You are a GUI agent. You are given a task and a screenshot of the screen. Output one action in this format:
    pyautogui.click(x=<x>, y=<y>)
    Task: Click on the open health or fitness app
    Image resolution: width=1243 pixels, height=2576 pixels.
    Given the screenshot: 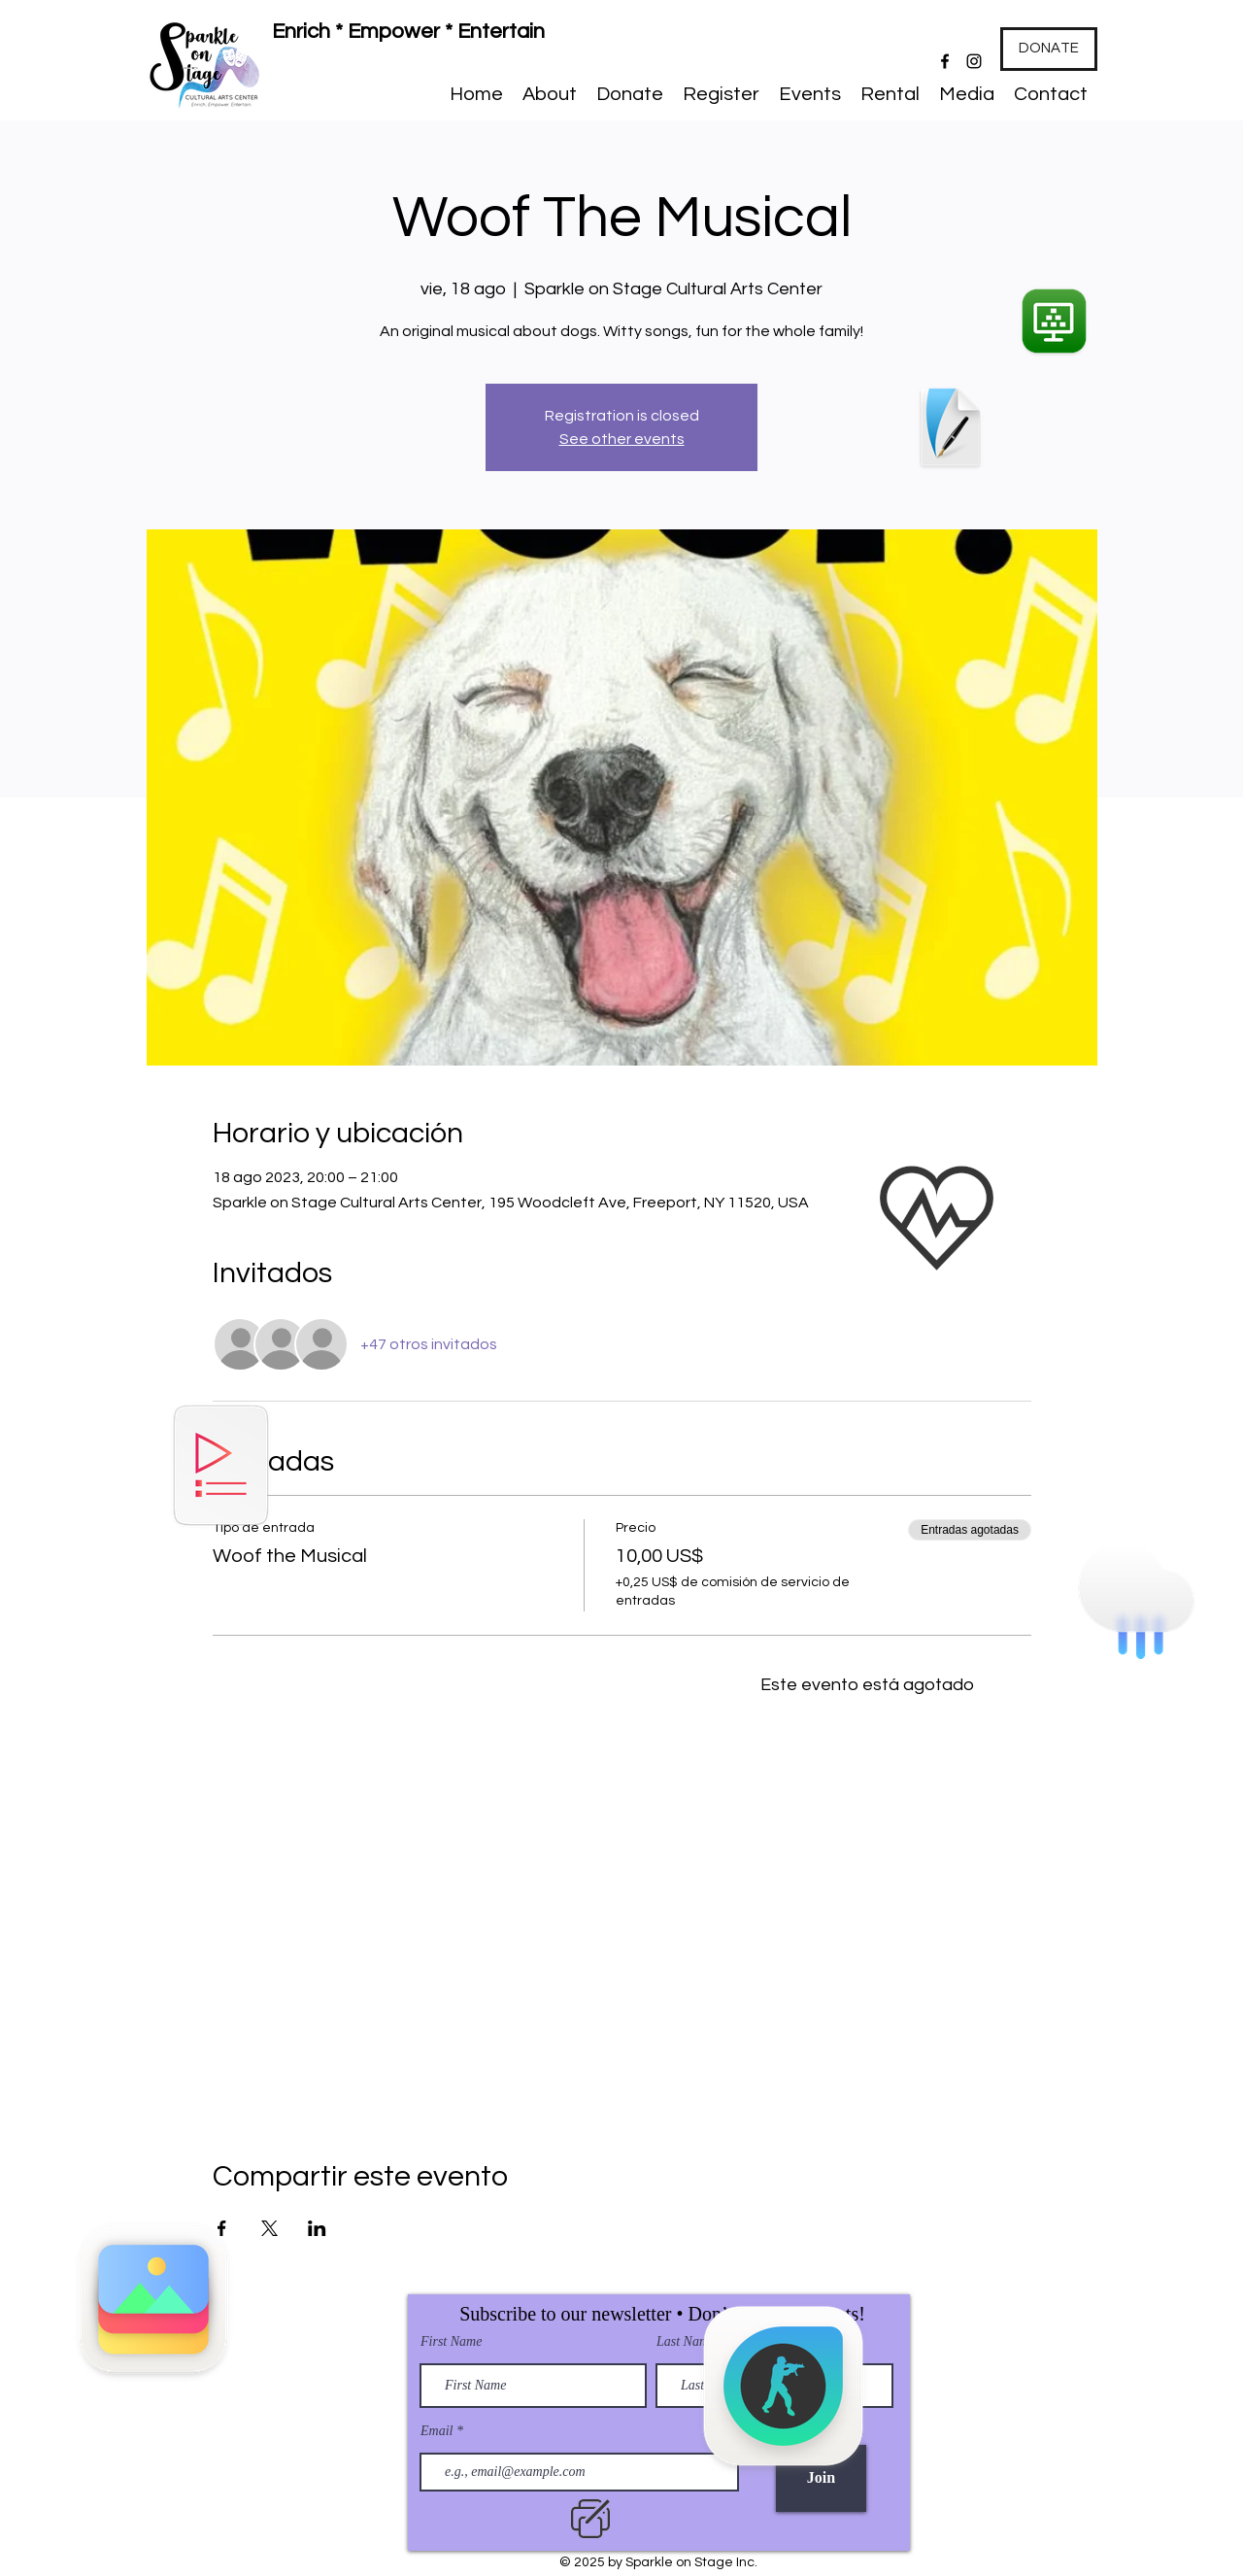 What is the action you would take?
    pyautogui.click(x=936, y=1216)
    